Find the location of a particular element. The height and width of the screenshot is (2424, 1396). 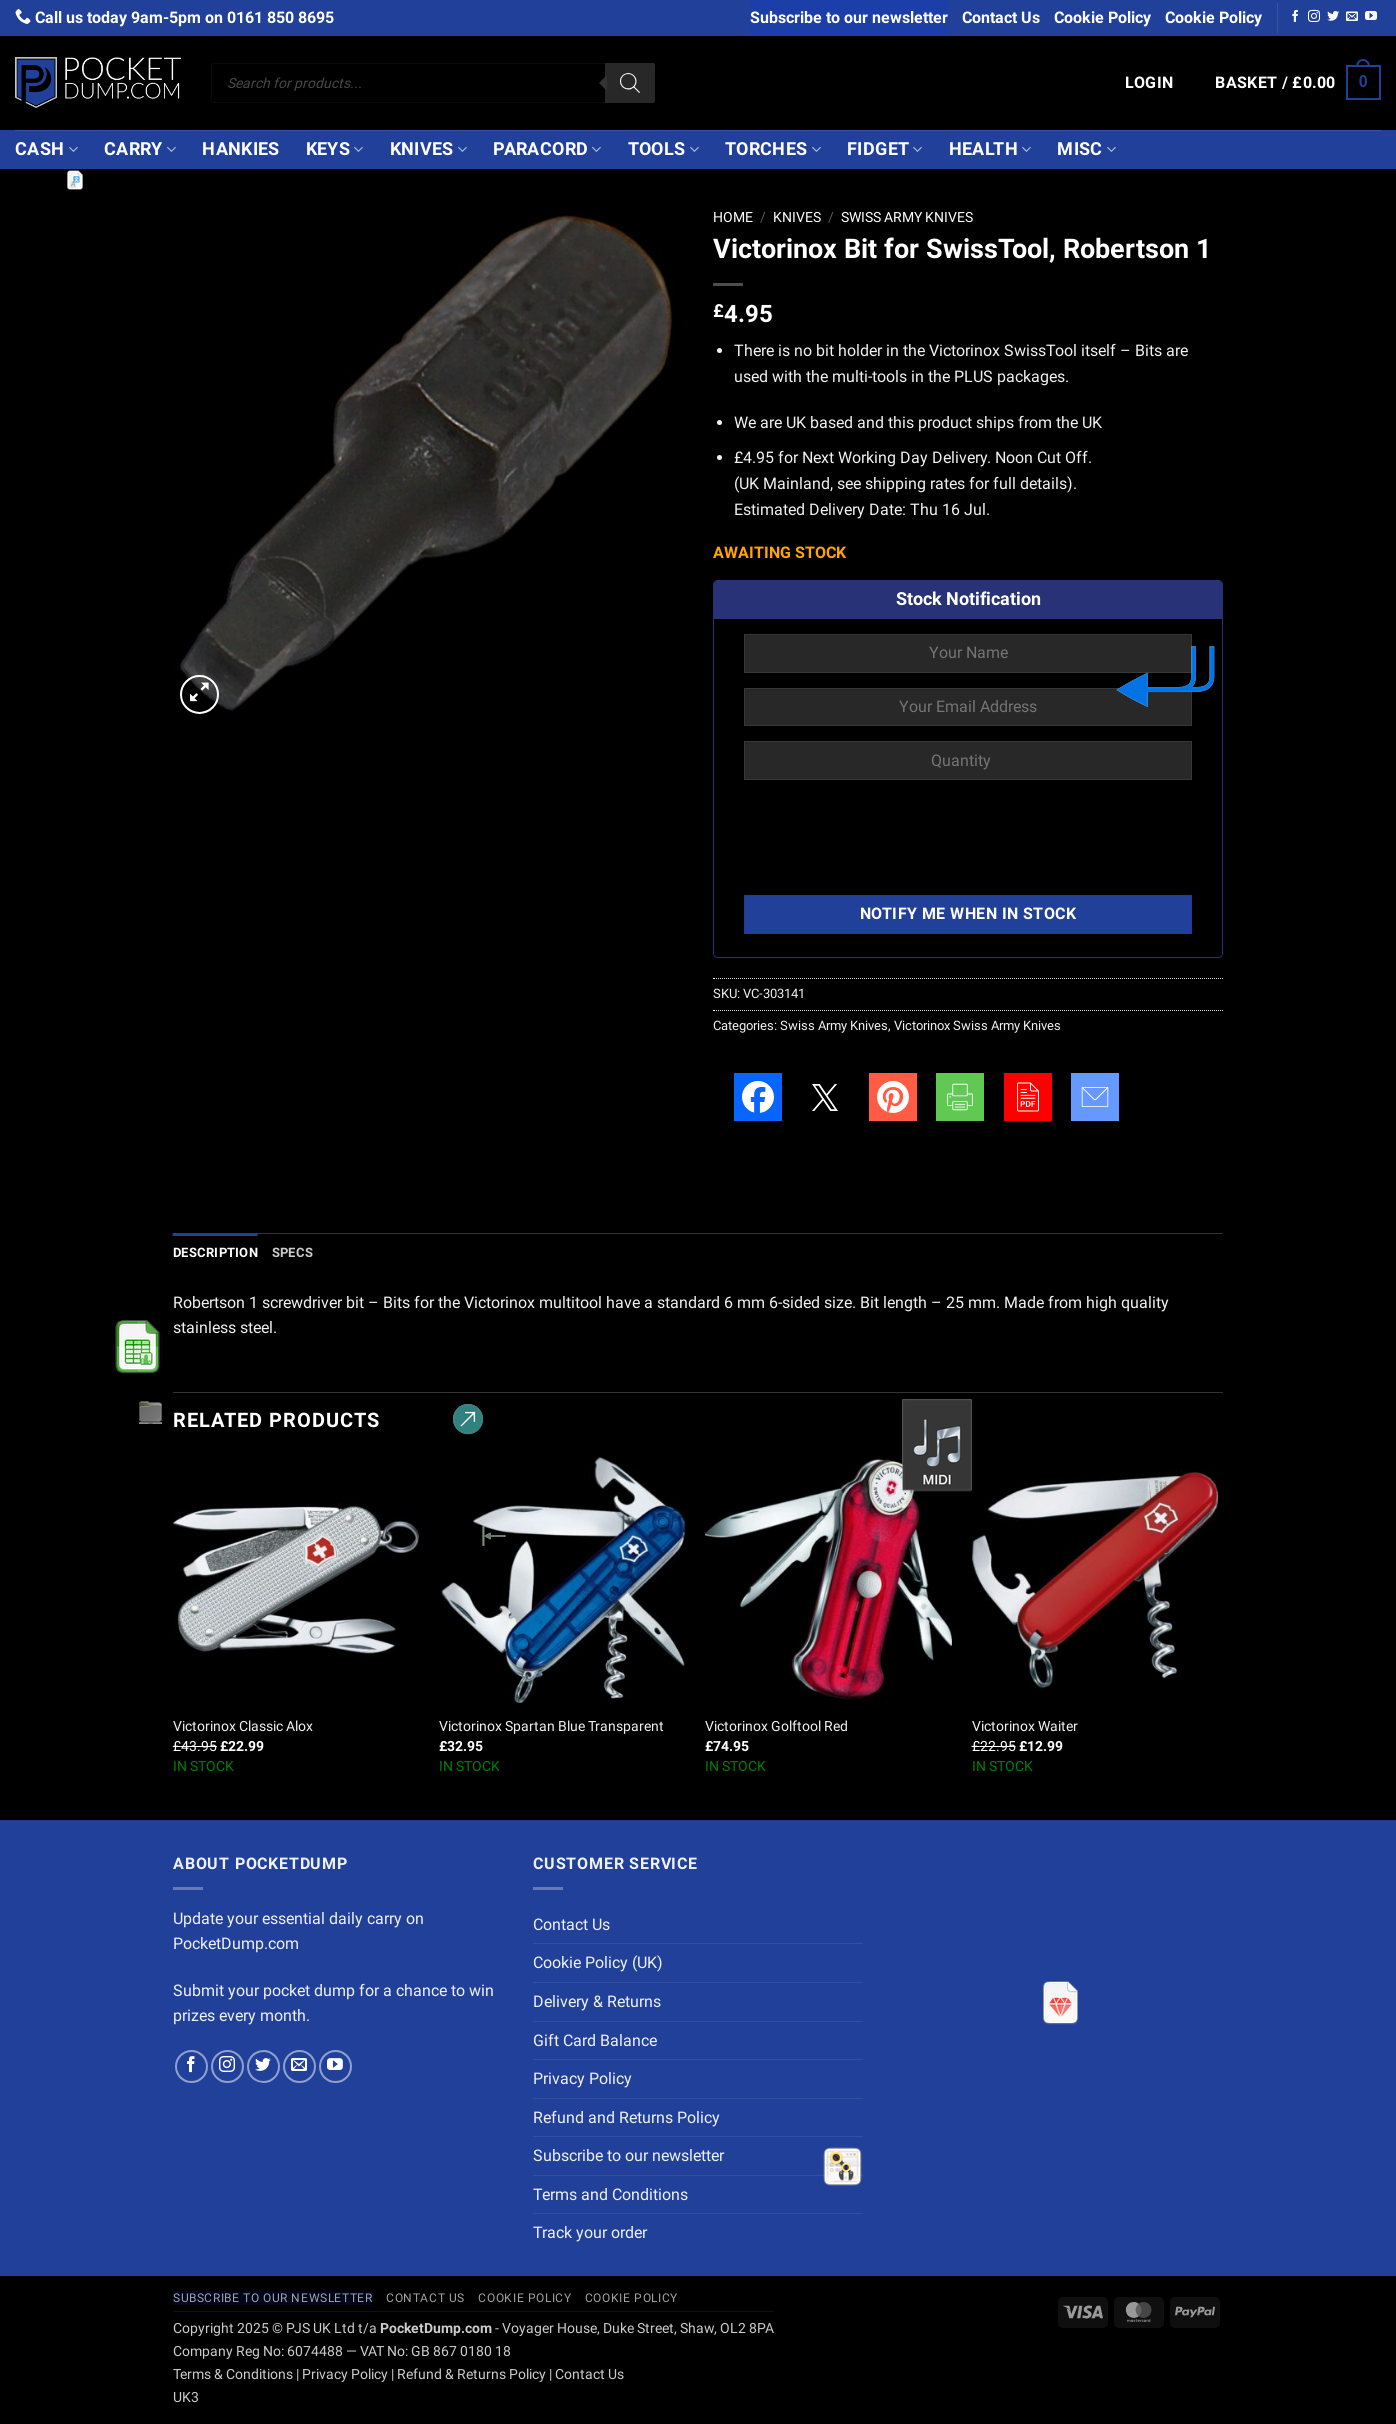

indicates a symbolic link or shortcut to another file is located at coordinates (468, 1419).